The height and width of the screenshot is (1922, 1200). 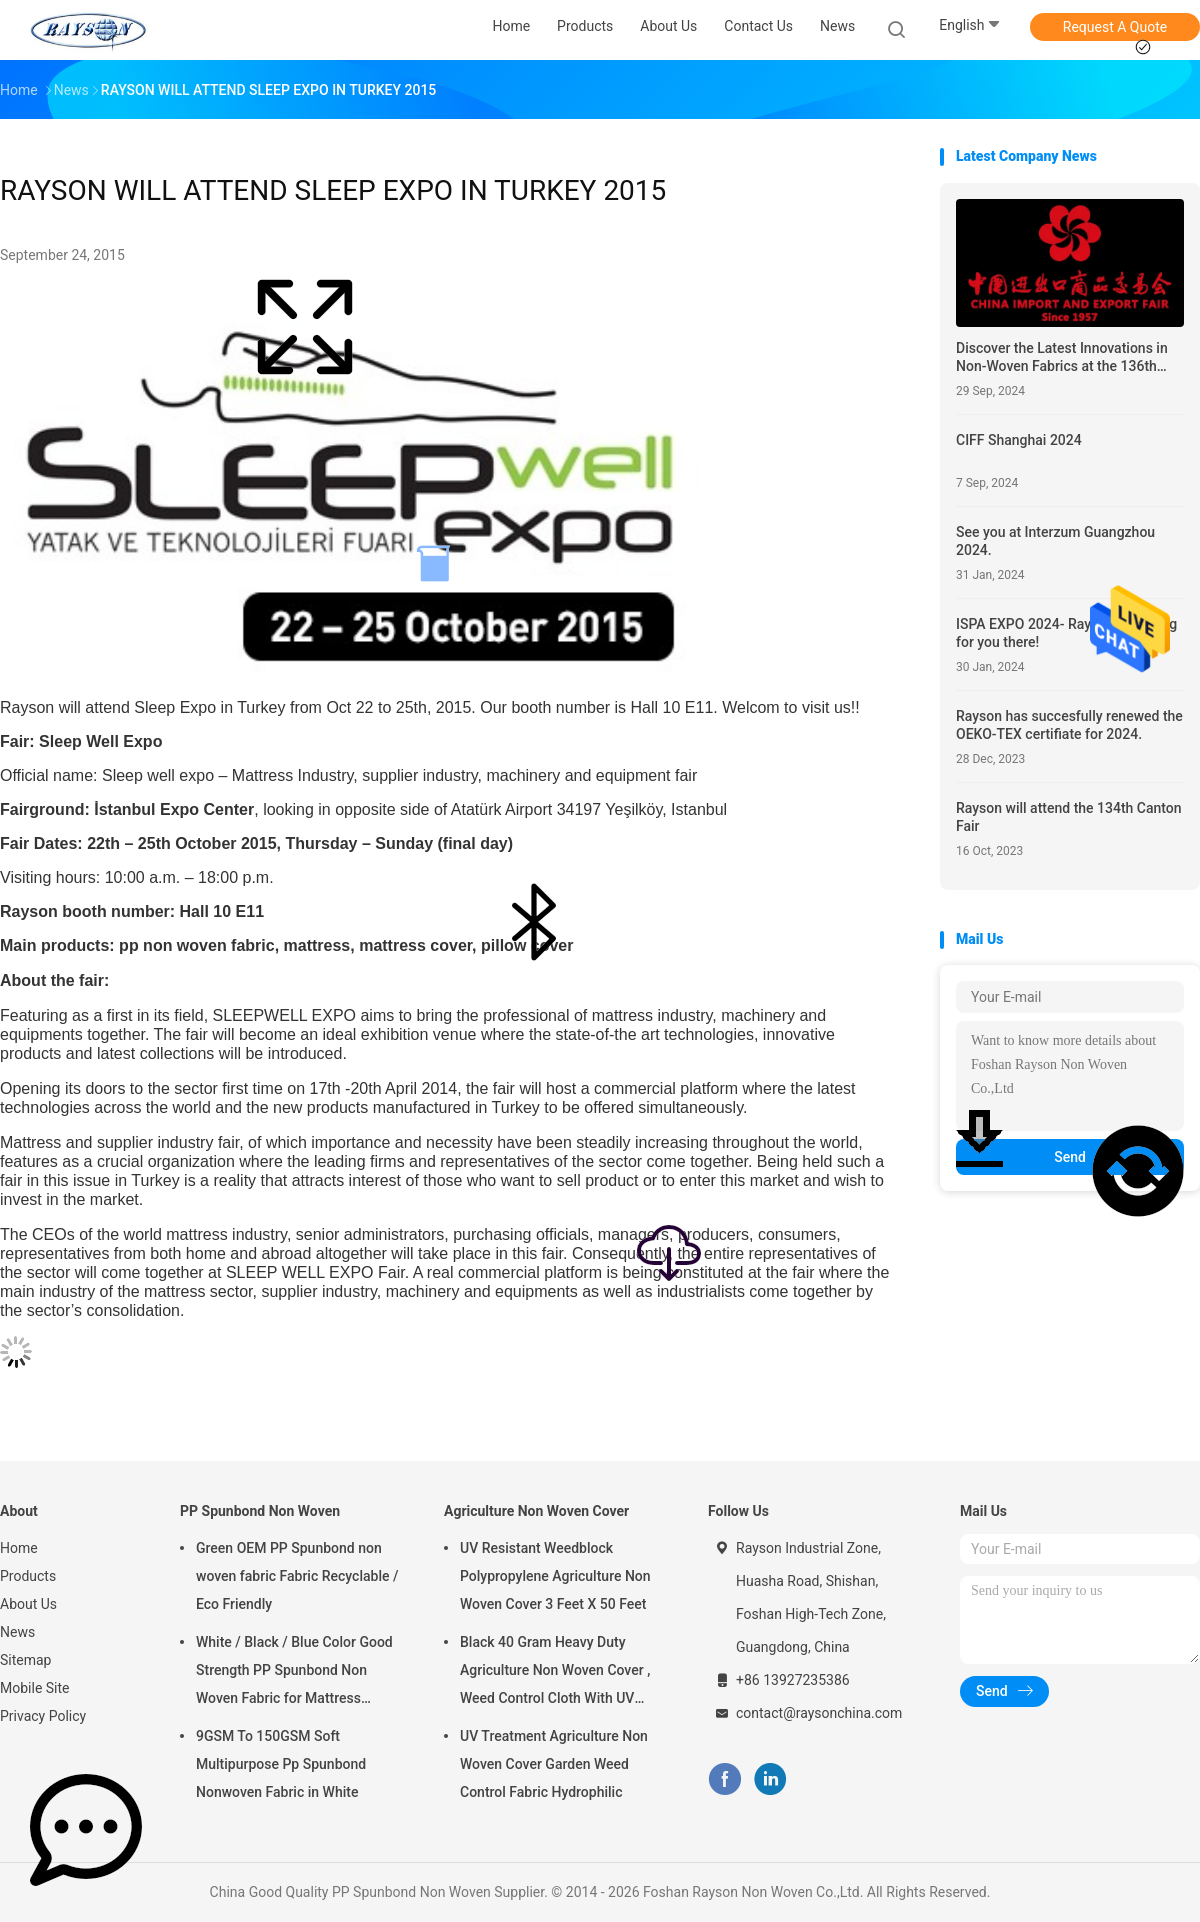 What do you see at coordinates (1143, 47) in the screenshot?
I see `confirms a completed action or task` at bounding box center [1143, 47].